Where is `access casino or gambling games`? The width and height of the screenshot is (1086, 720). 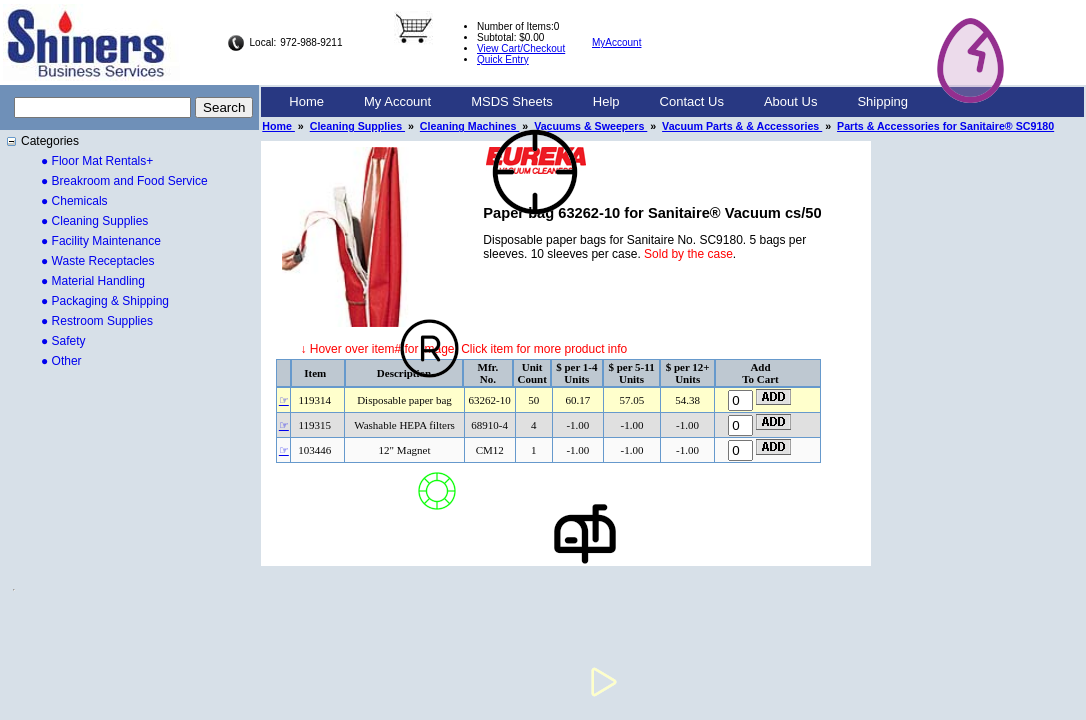
access casino or gambling games is located at coordinates (437, 491).